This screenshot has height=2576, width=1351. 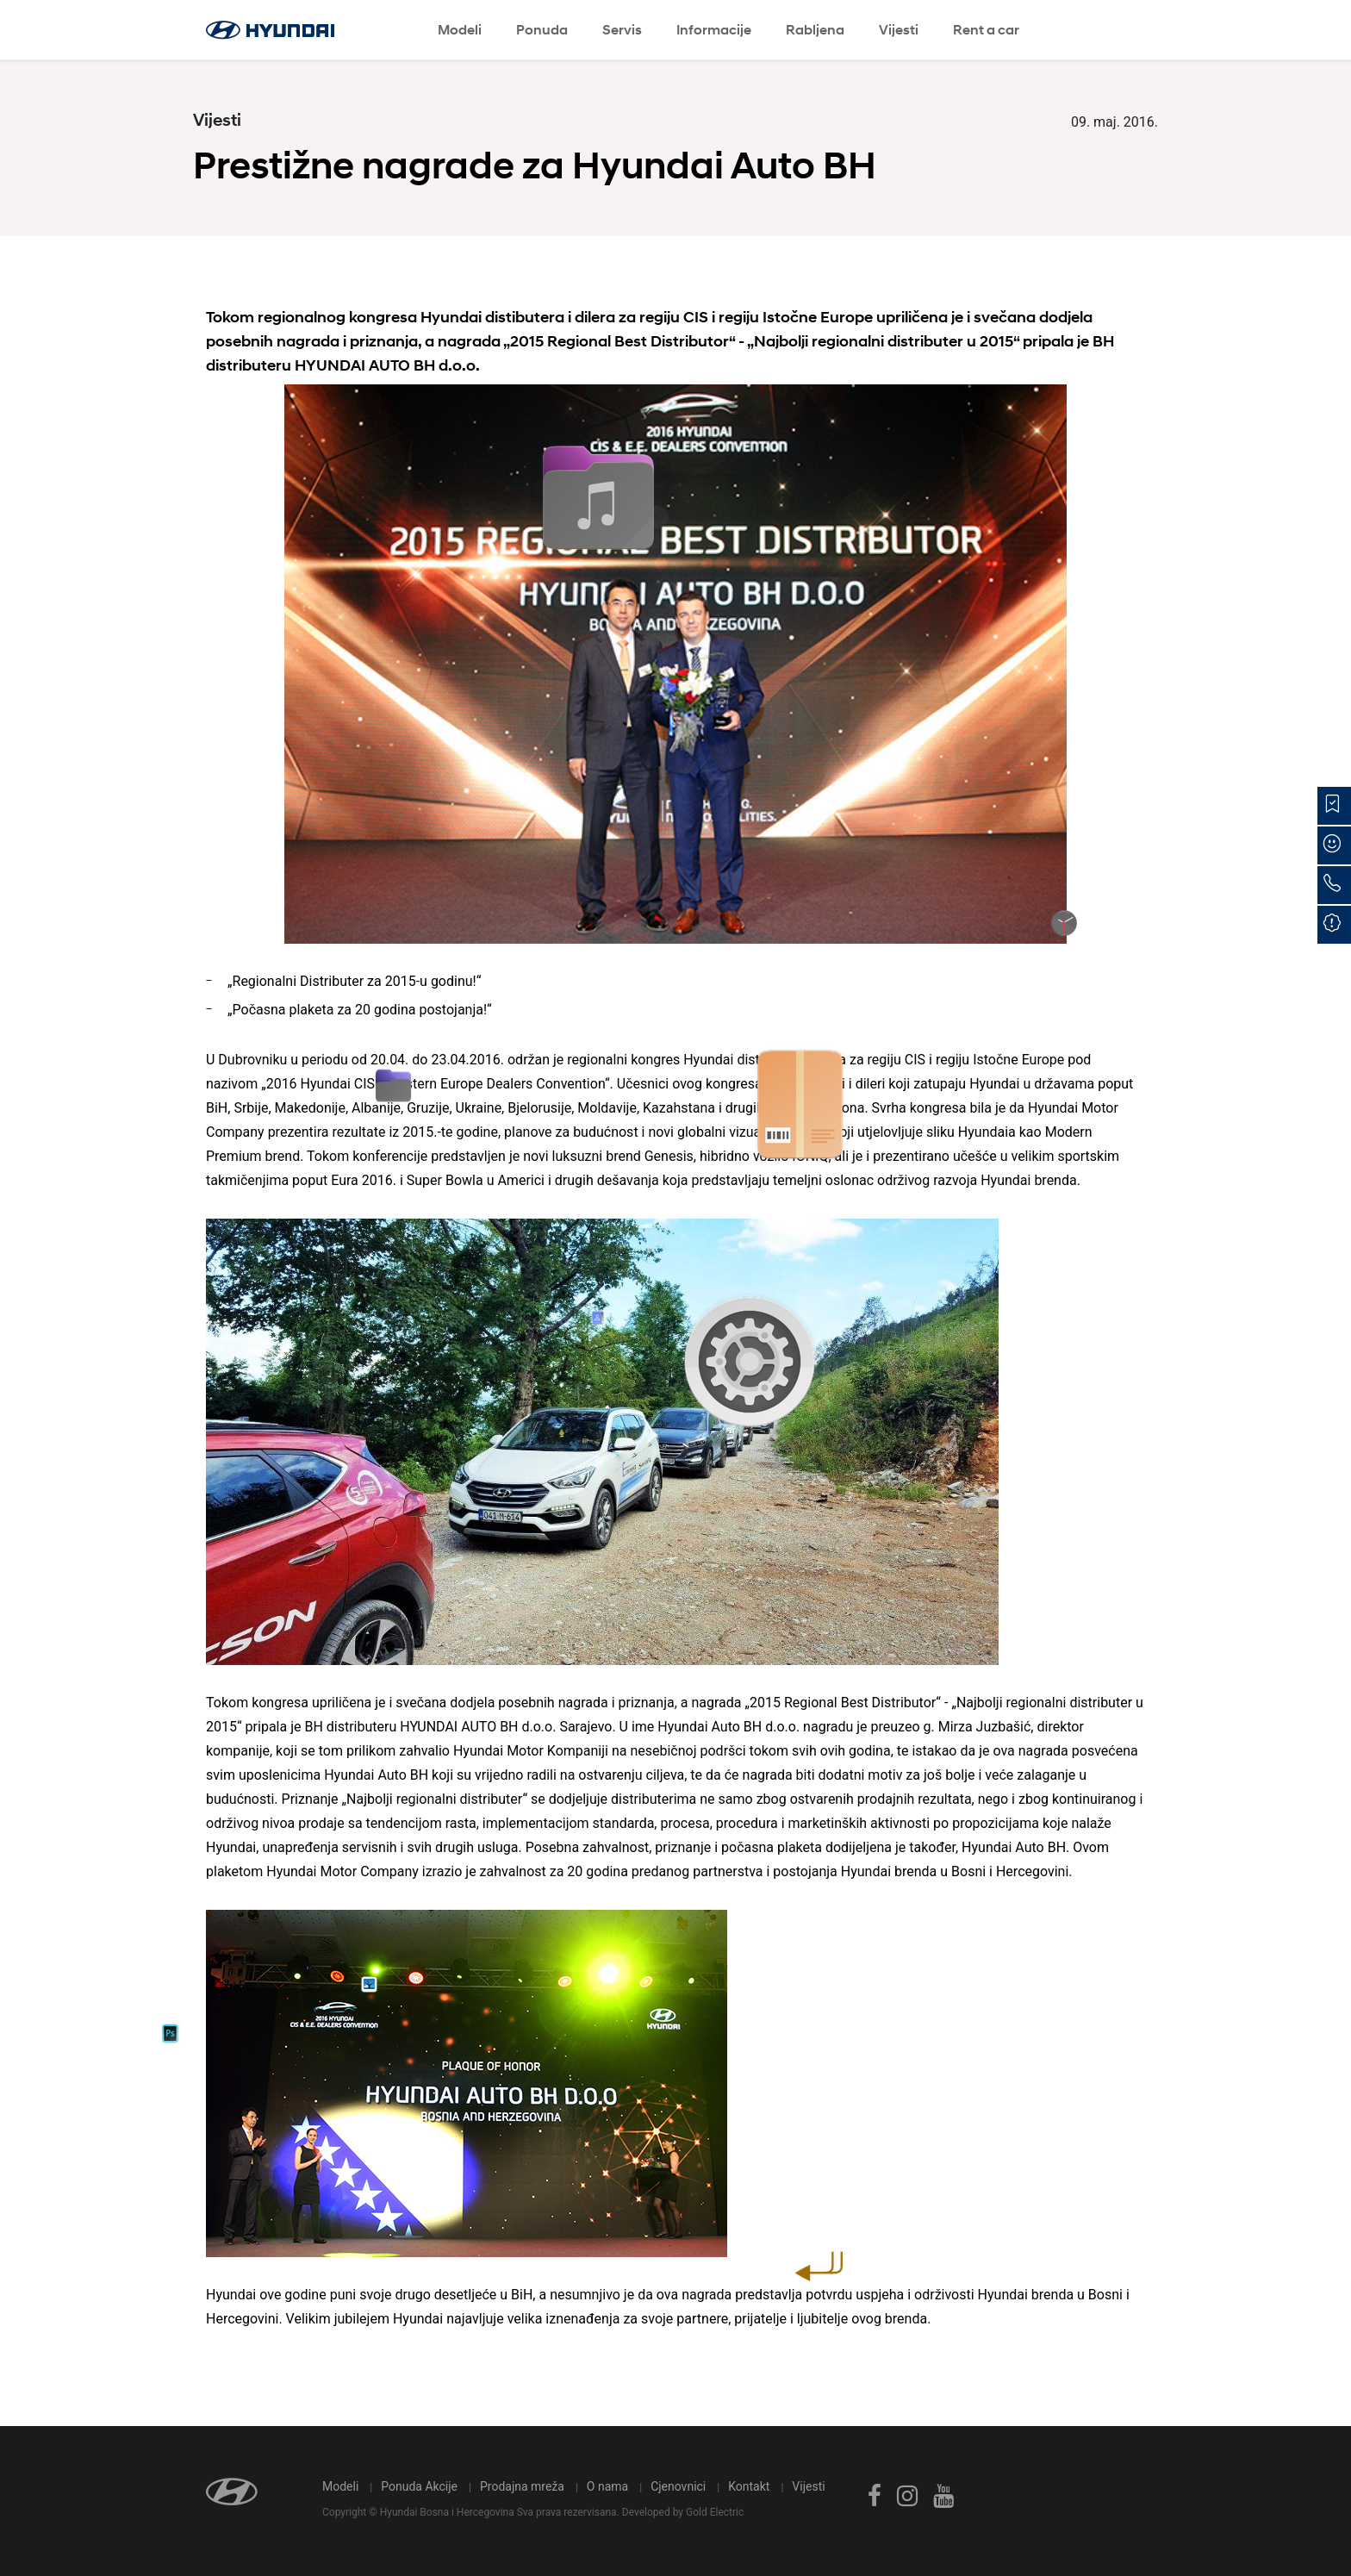 What do you see at coordinates (170, 2033) in the screenshot?
I see `adobe photoshop file type indicator` at bounding box center [170, 2033].